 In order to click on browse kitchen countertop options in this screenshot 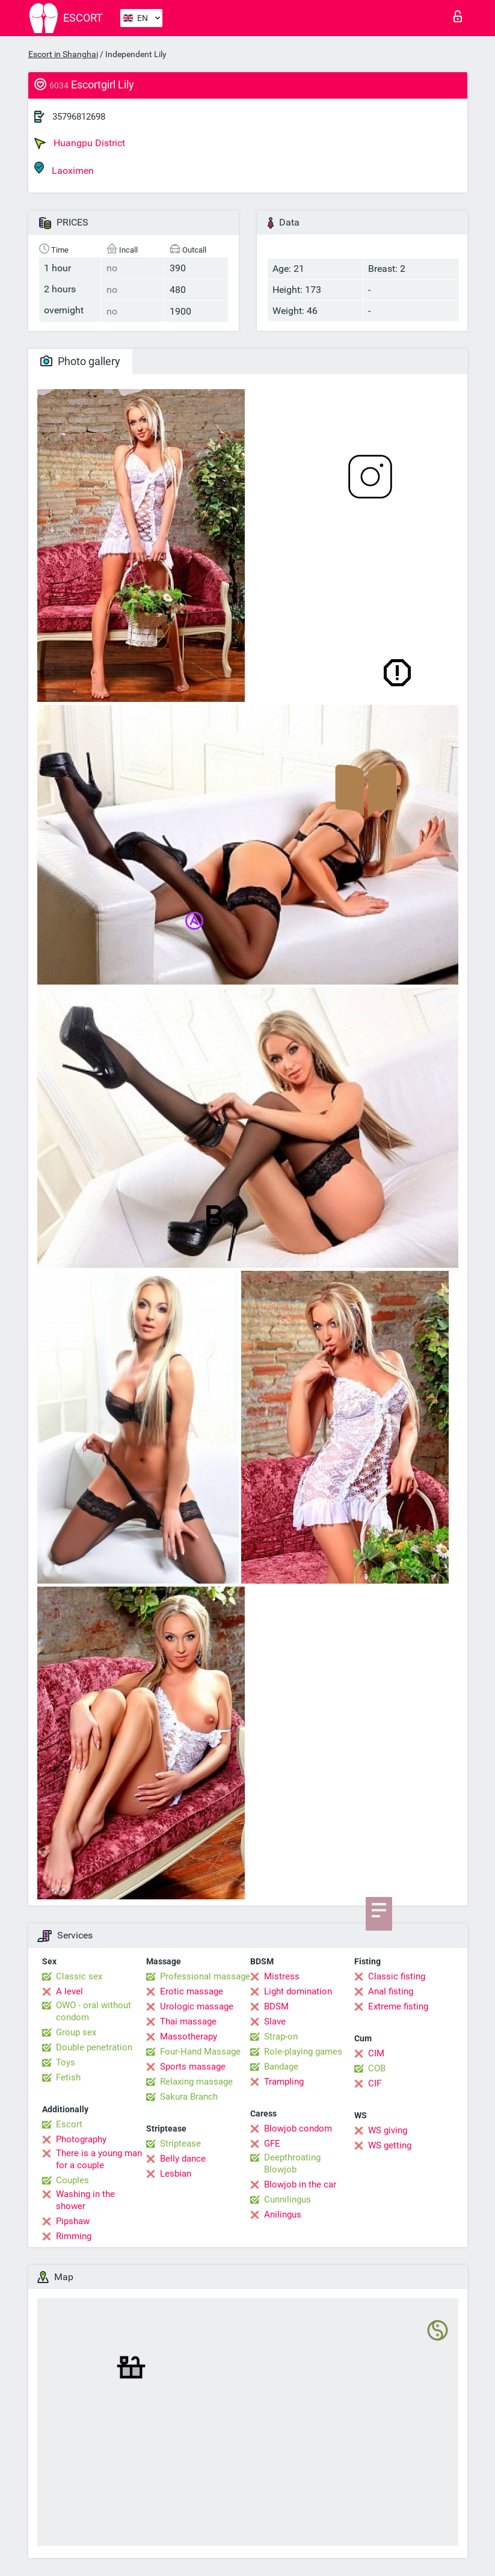, I will do `click(131, 2367)`.